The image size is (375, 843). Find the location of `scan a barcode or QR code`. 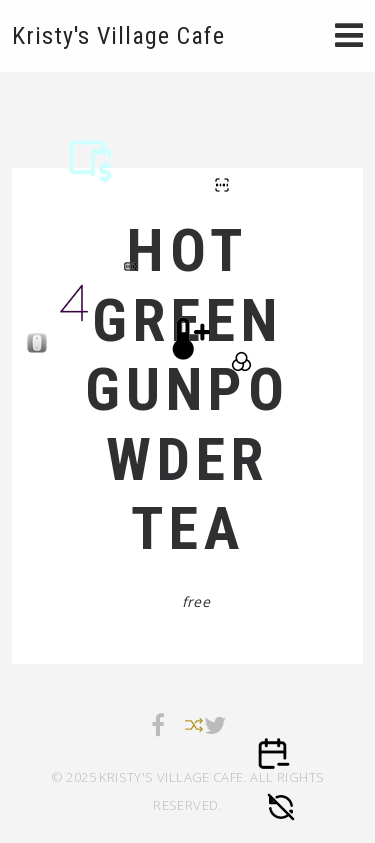

scan a barcode or QR code is located at coordinates (222, 185).